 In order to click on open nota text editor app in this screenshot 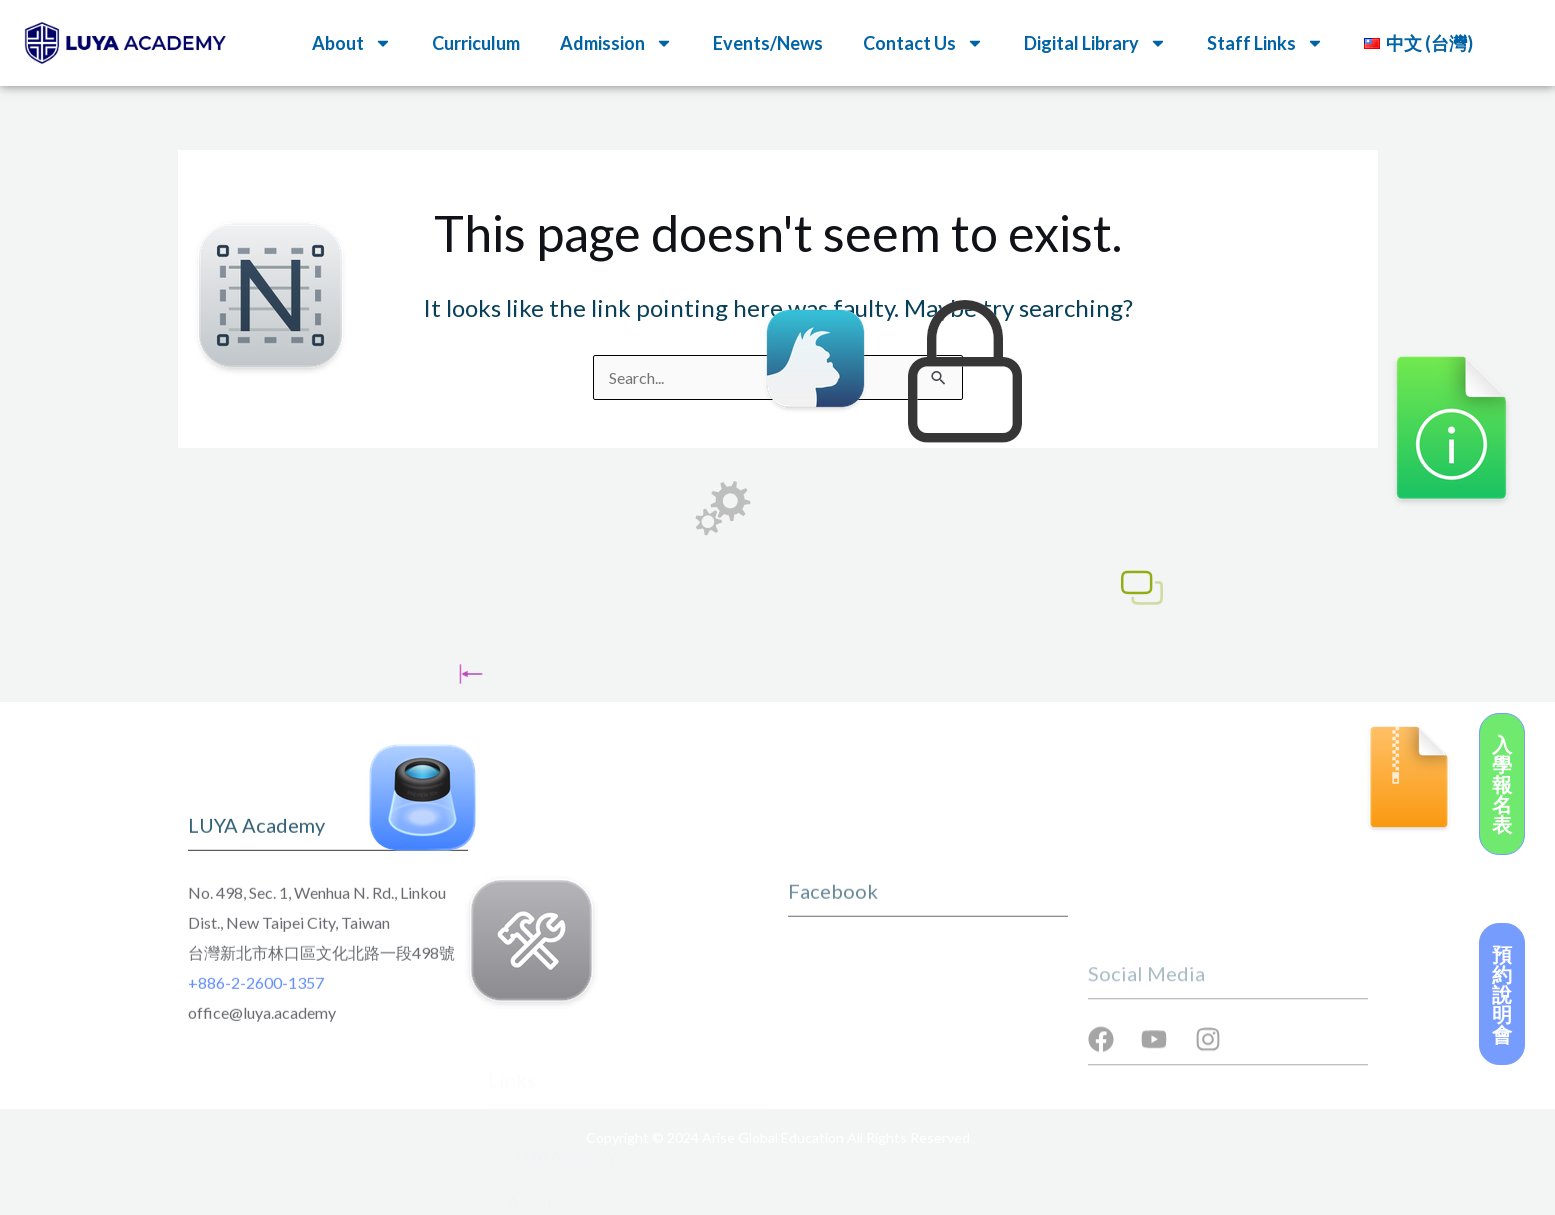, I will do `click(270, 295)`.